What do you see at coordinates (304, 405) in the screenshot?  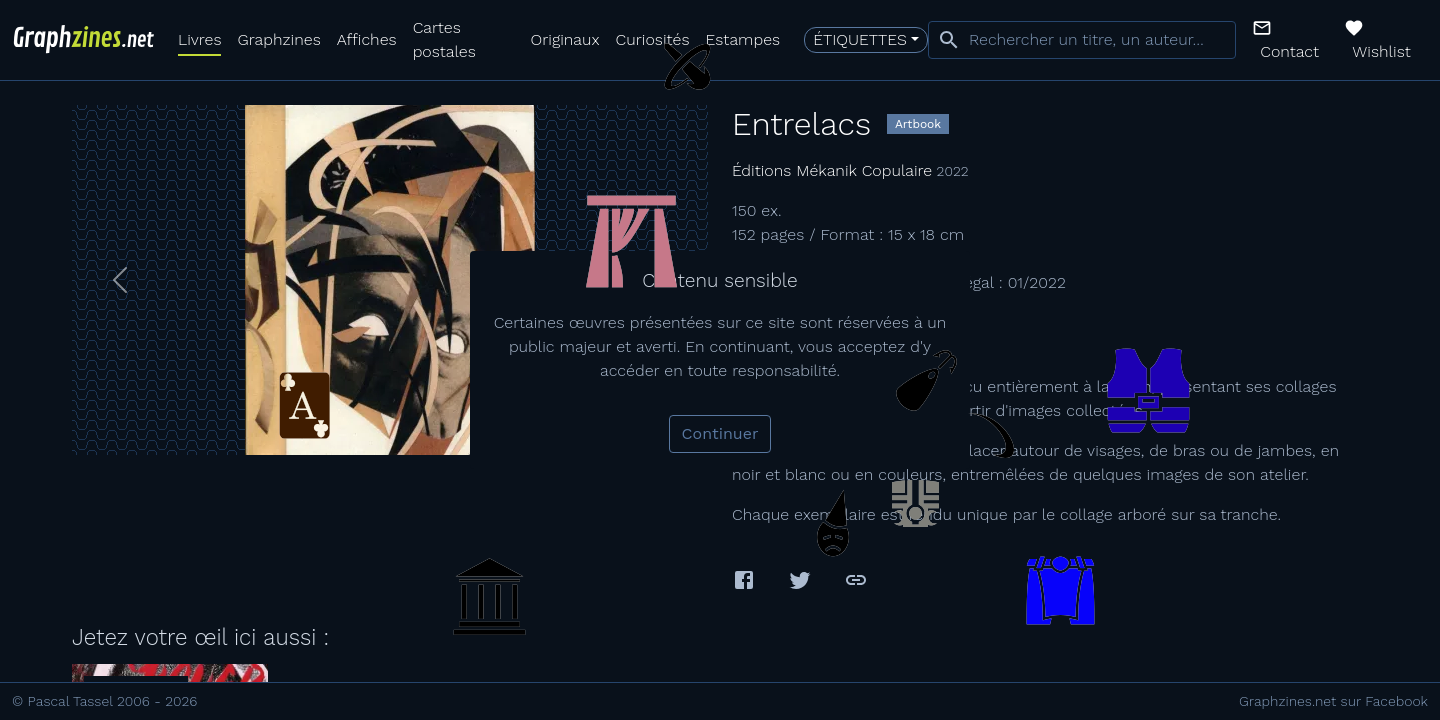 I see `play a card game` at bounding box center [304, 405].